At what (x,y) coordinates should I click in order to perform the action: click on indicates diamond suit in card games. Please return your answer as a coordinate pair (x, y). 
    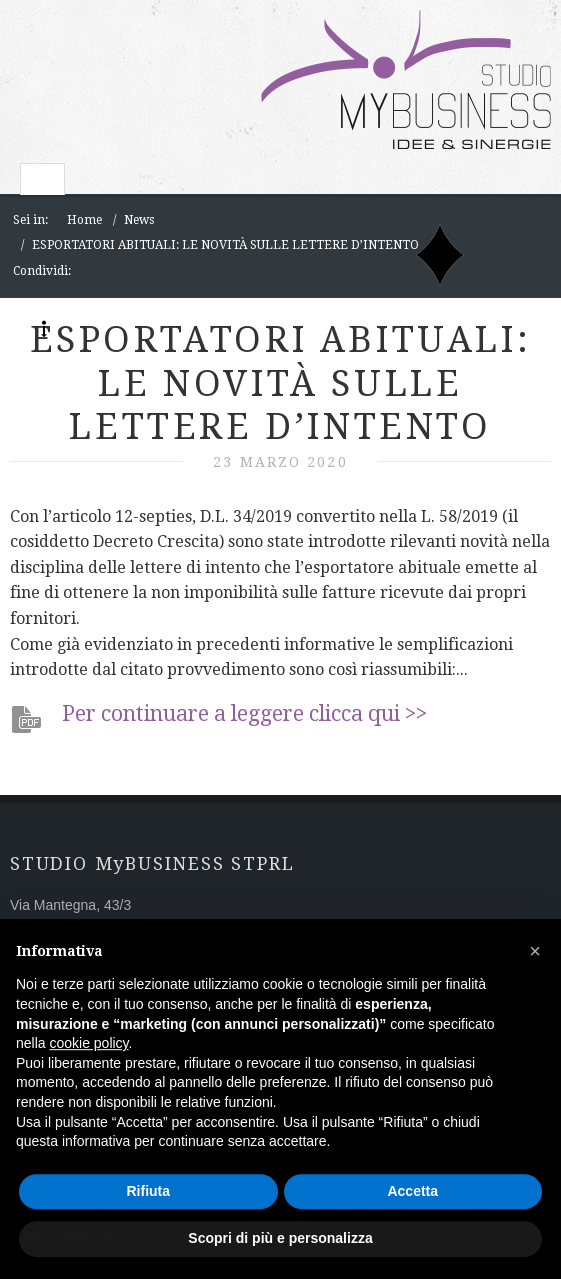
    Looking at the image, I should click on (440, 255).